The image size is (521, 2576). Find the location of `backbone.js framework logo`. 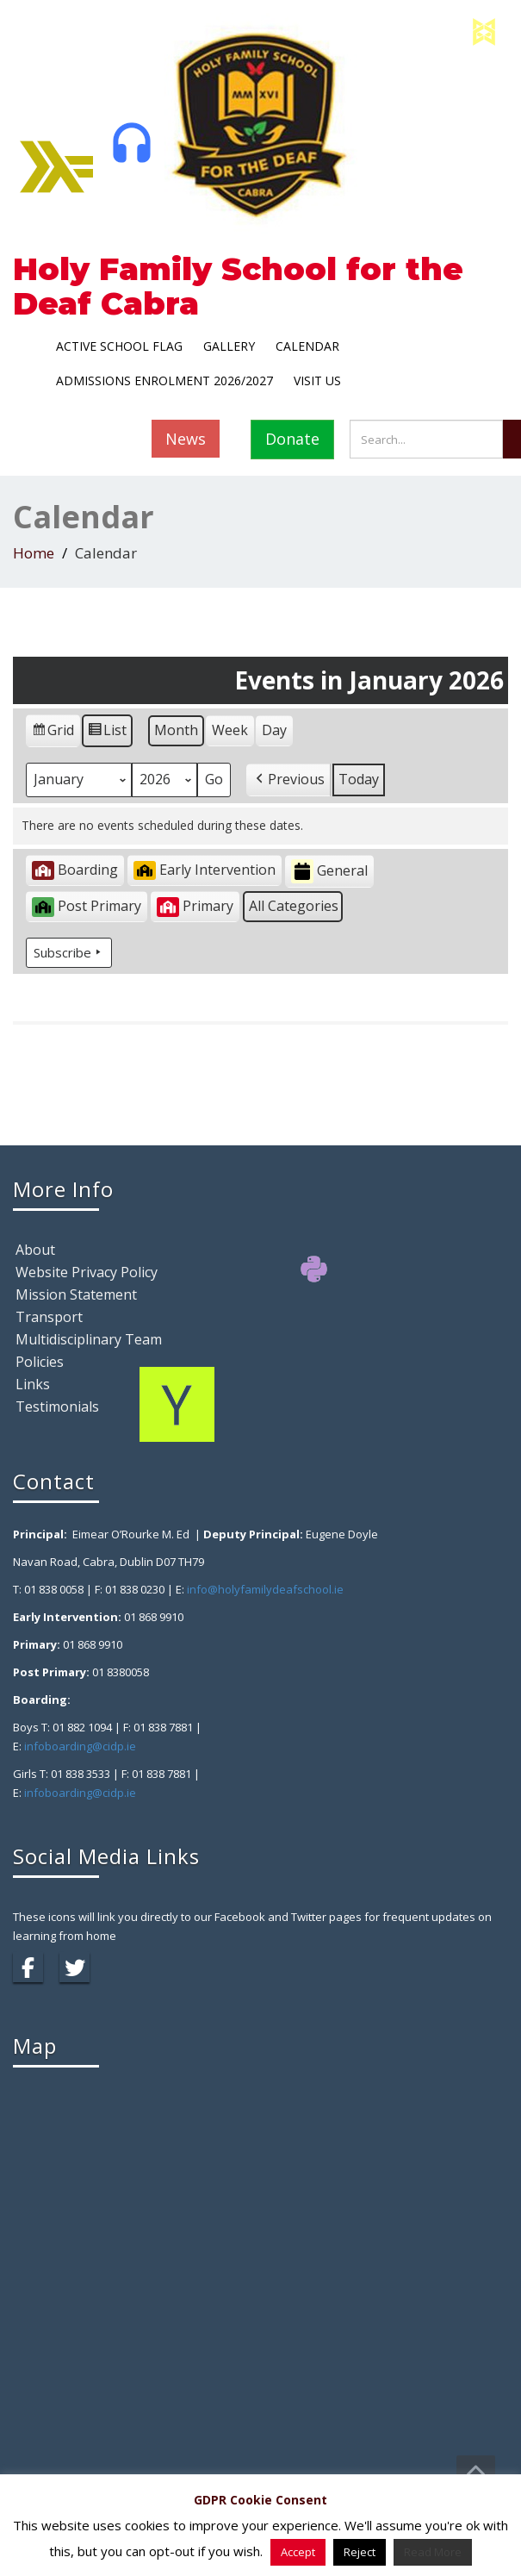

backbone.js framework logo is located at coordinates (484, 32).